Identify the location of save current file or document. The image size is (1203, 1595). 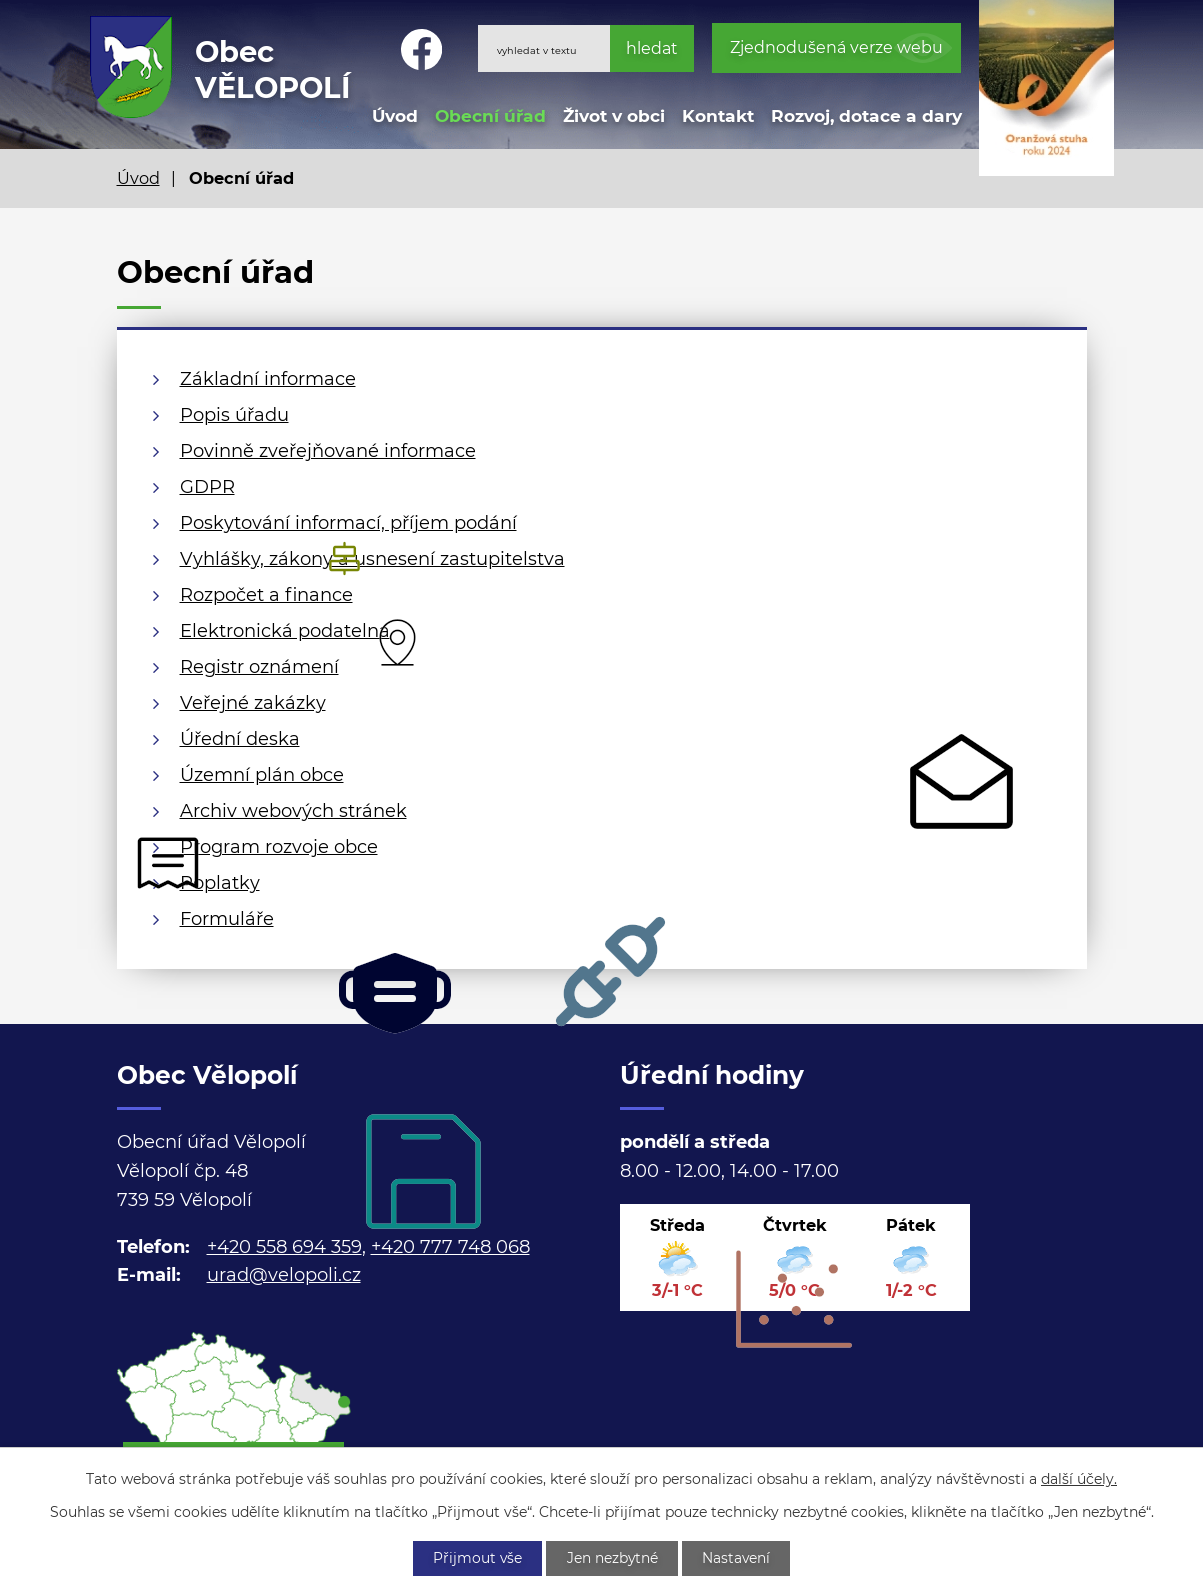
(423, 1171).